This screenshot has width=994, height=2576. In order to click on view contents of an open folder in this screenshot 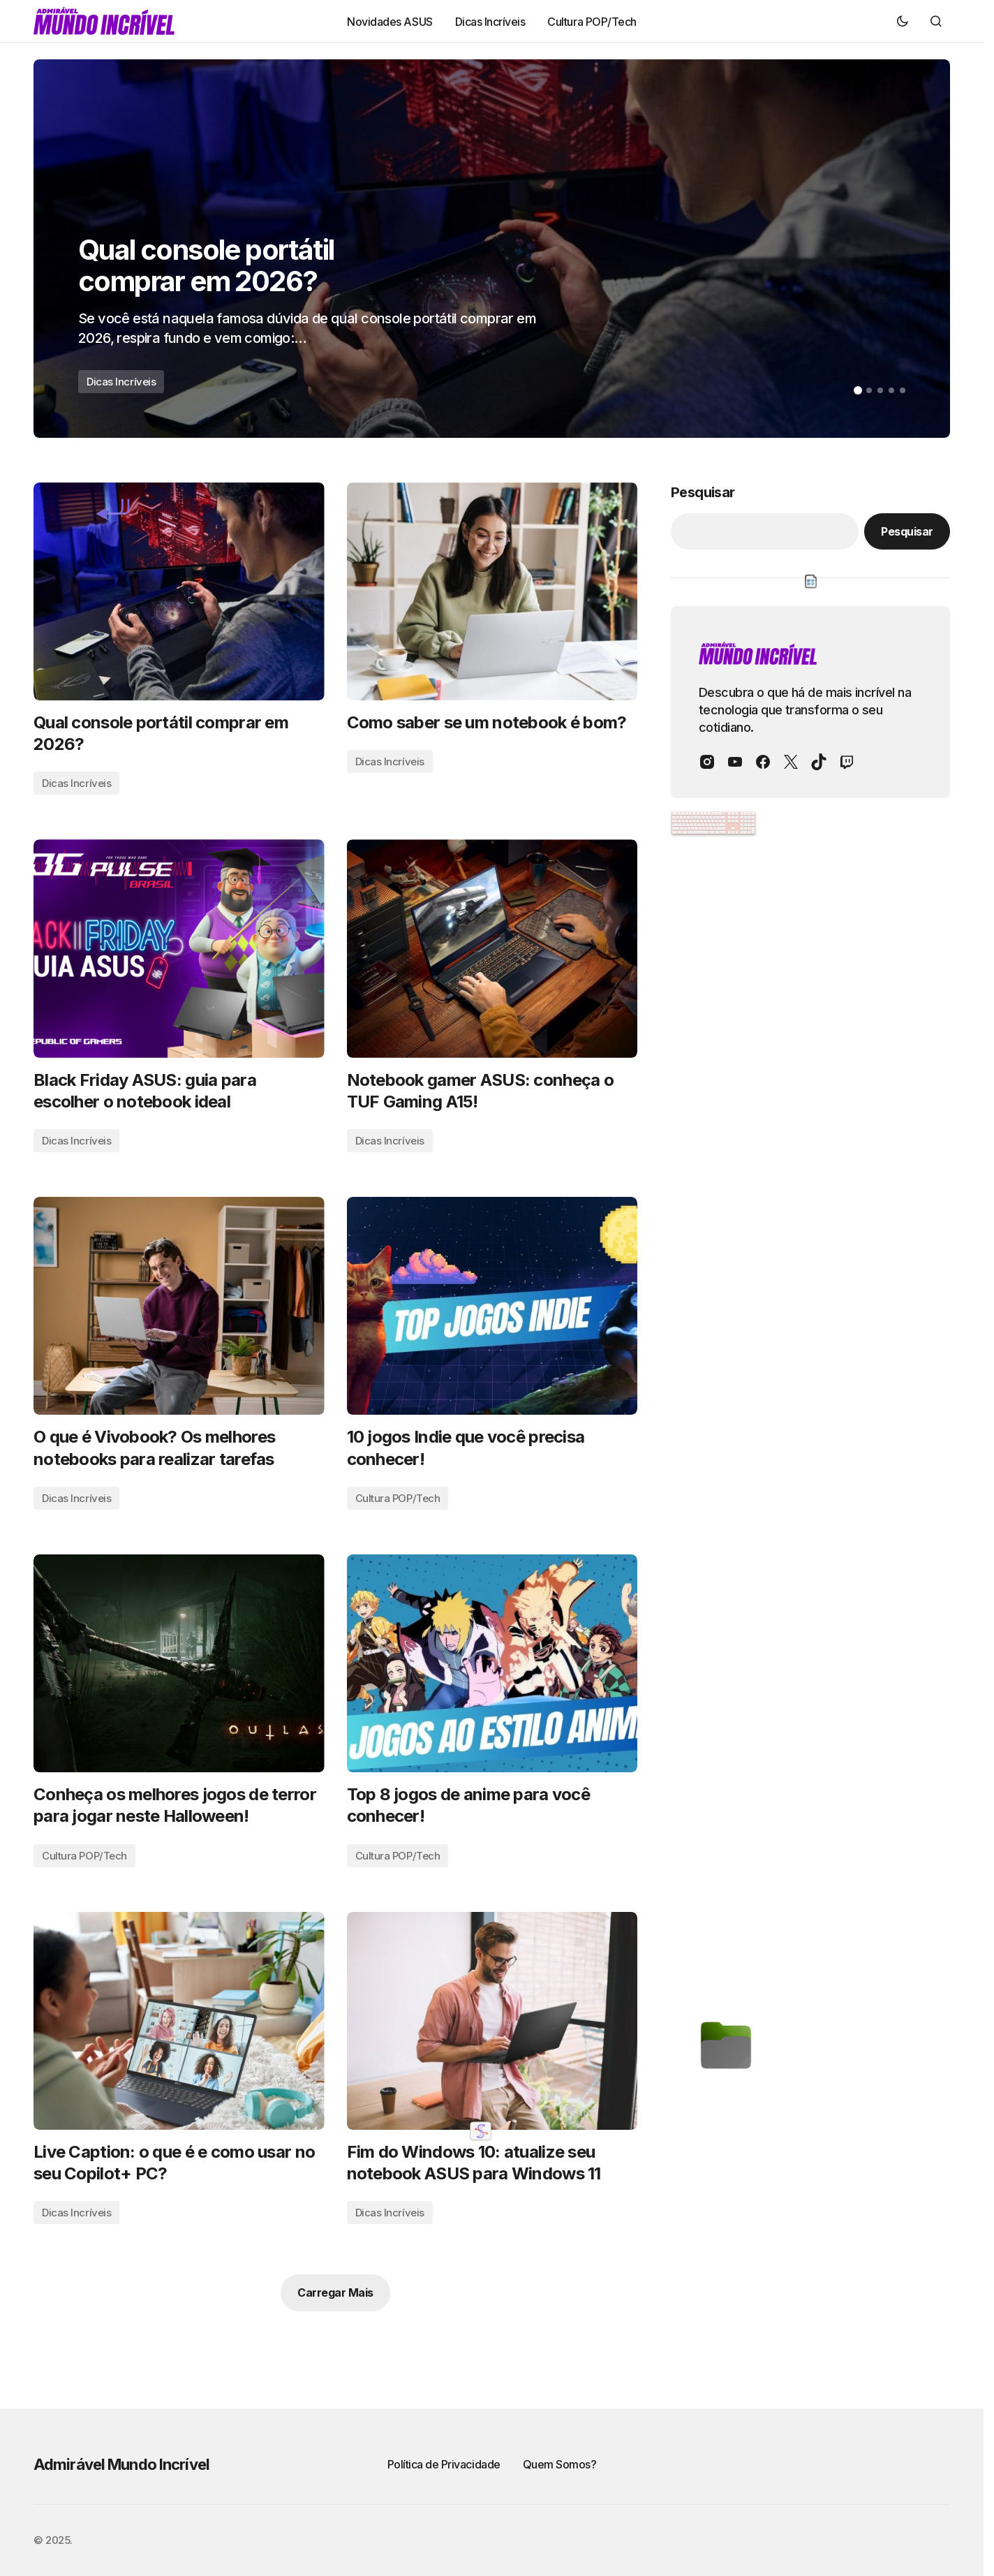, I will do `click(726, 2045)`.